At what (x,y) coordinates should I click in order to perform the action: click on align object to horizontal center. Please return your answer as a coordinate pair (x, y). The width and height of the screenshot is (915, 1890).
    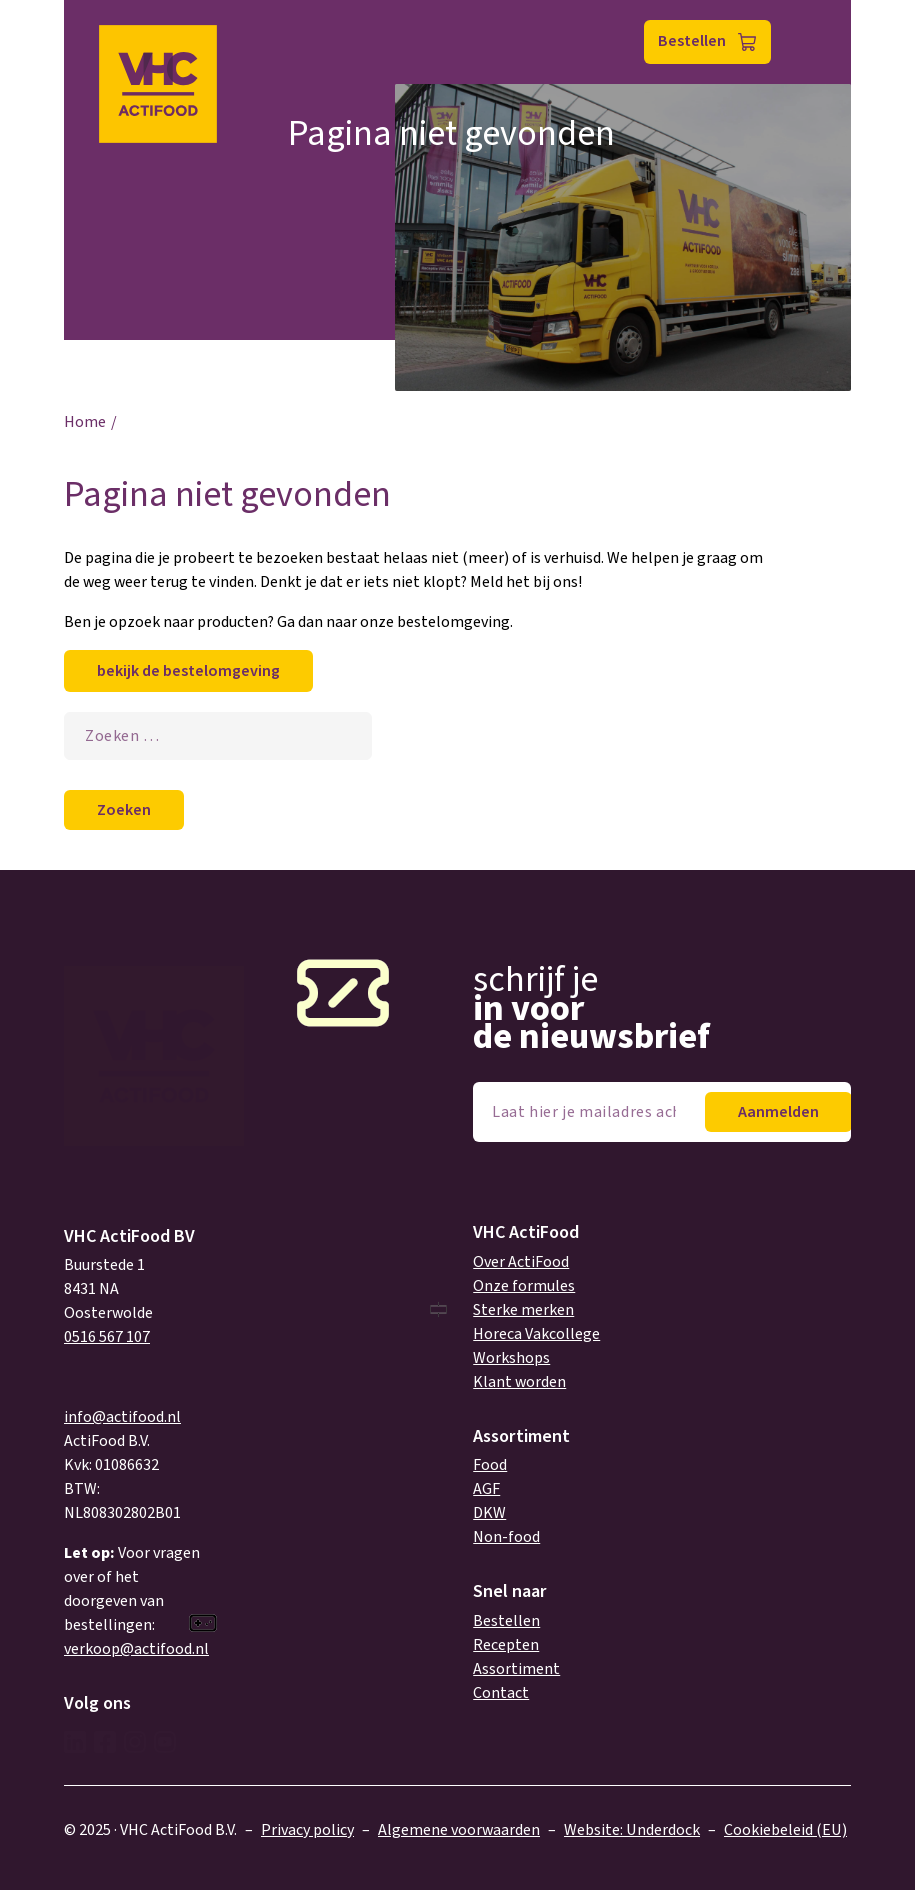
    Looking at the image, I should click on (438, 1309).